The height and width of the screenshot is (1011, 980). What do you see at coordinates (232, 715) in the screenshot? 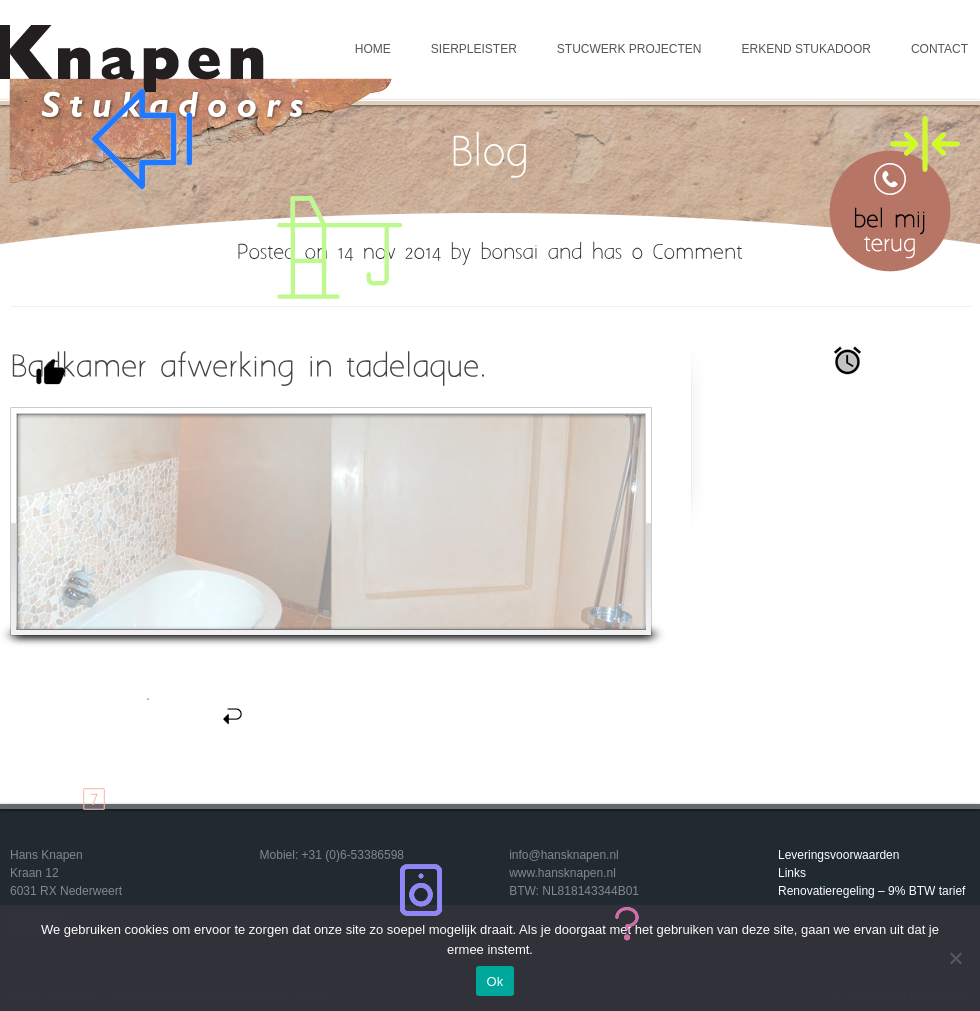
I see `undo or go back to previous state` at bounding box center [232, 715].